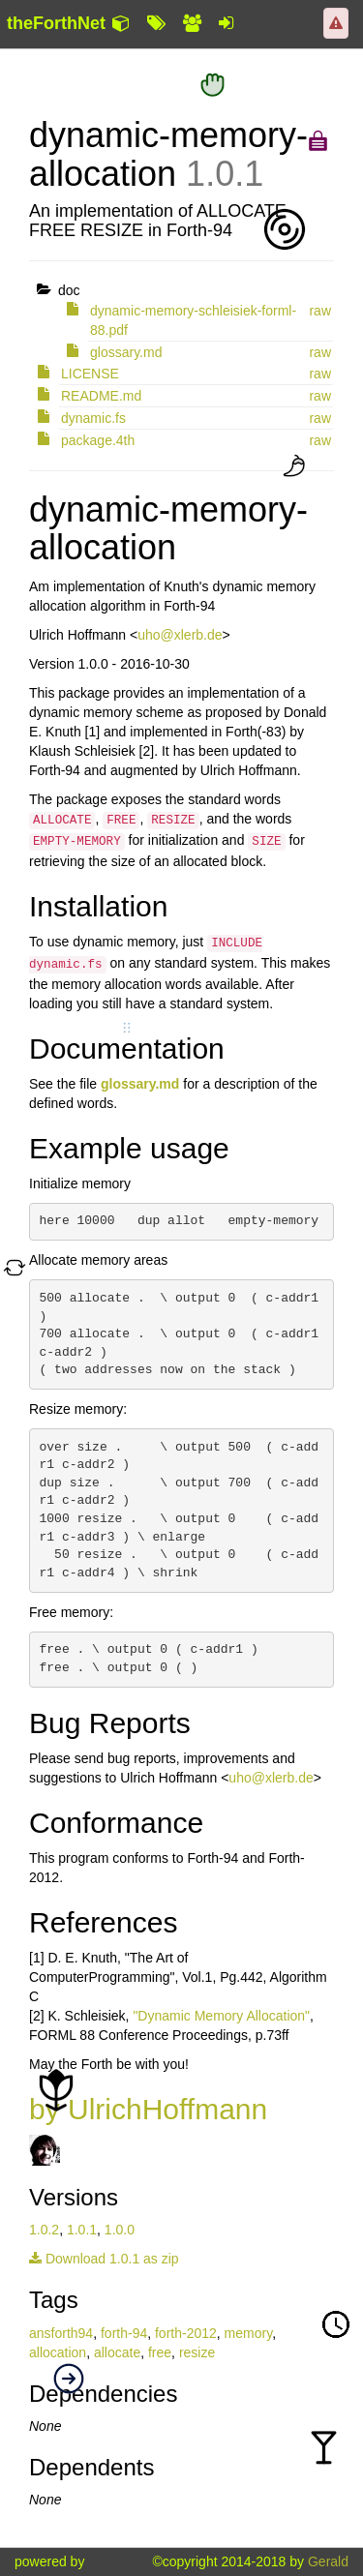 This screenshot has width=363, height=2576. Describe the element at coordinates (127, 1028) in the screenshot. I see `drag to reorder items` at that location.